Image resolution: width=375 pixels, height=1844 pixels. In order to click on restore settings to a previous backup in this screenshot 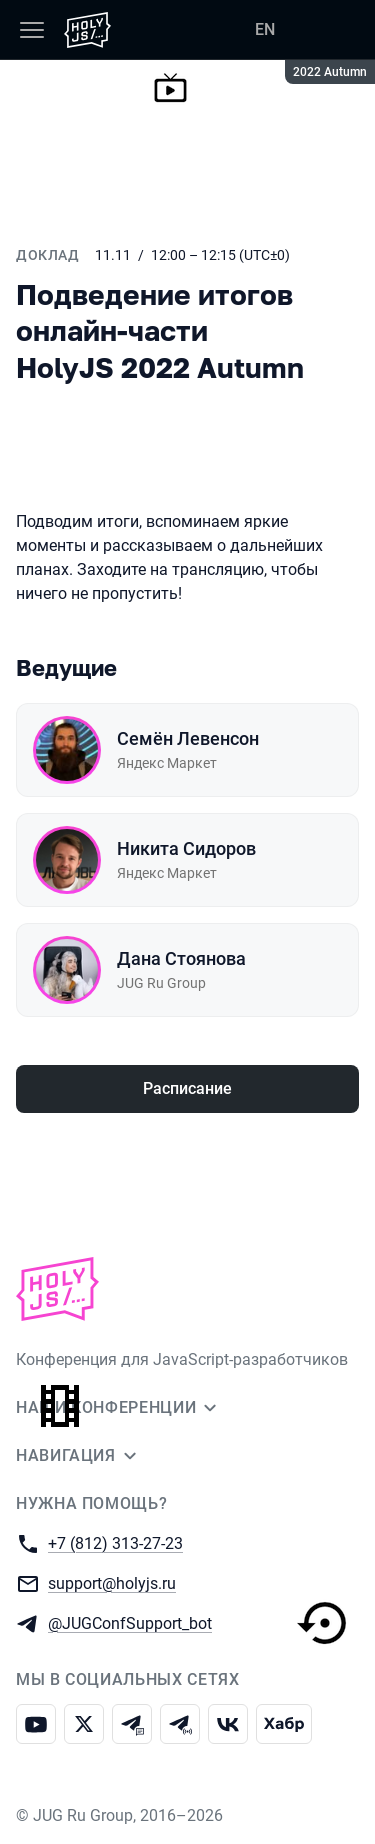, I will do `click(325, 1623)`.